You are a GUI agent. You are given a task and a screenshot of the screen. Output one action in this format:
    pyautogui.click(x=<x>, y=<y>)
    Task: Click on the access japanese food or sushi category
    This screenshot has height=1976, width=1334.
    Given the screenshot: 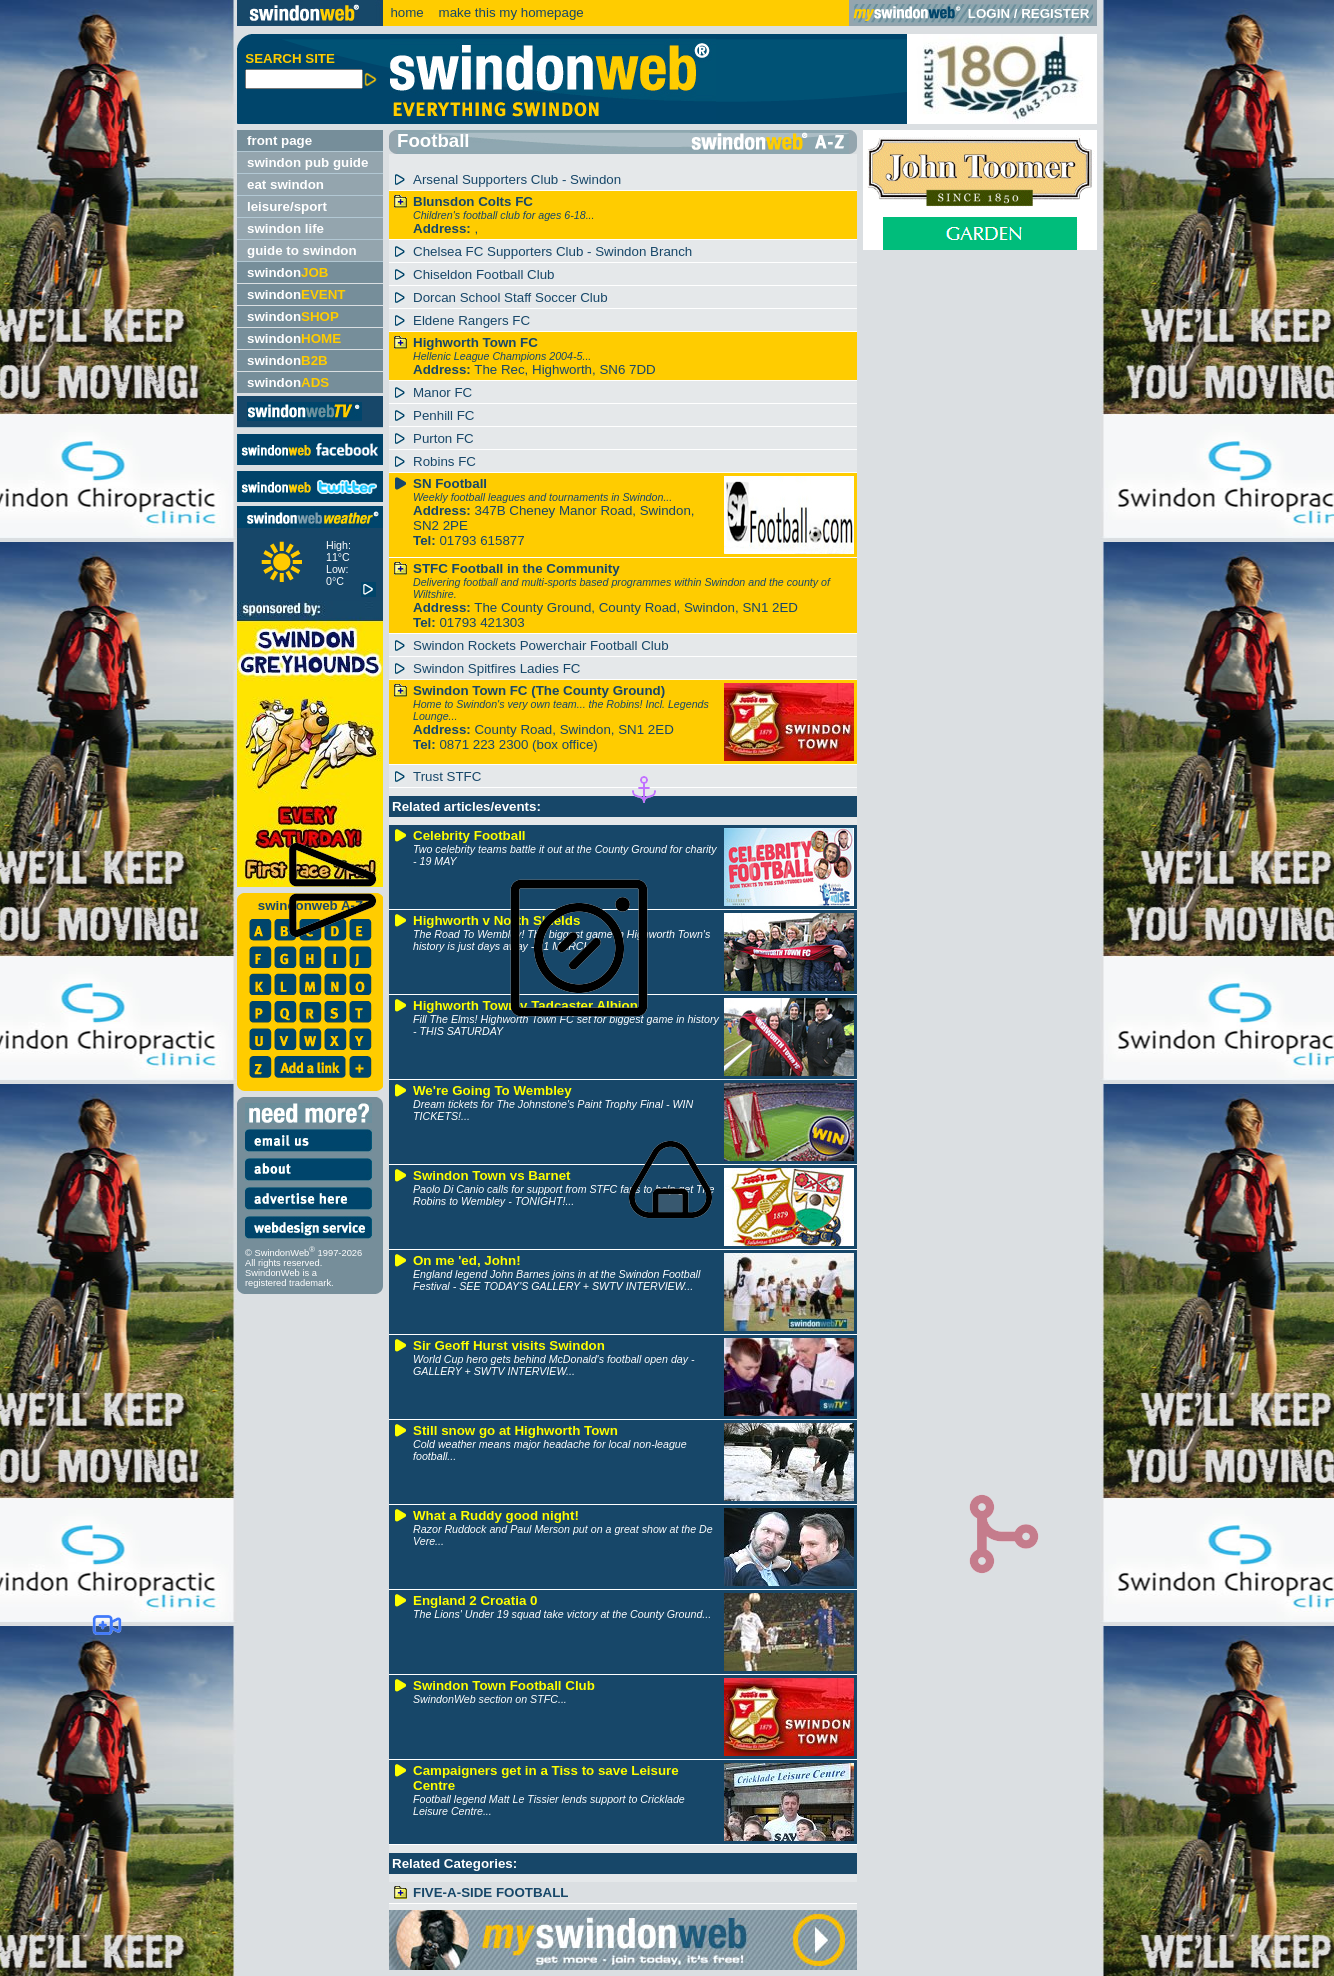 What is the action you would take?
    pyautogui.click(x=670, y=1179)
    